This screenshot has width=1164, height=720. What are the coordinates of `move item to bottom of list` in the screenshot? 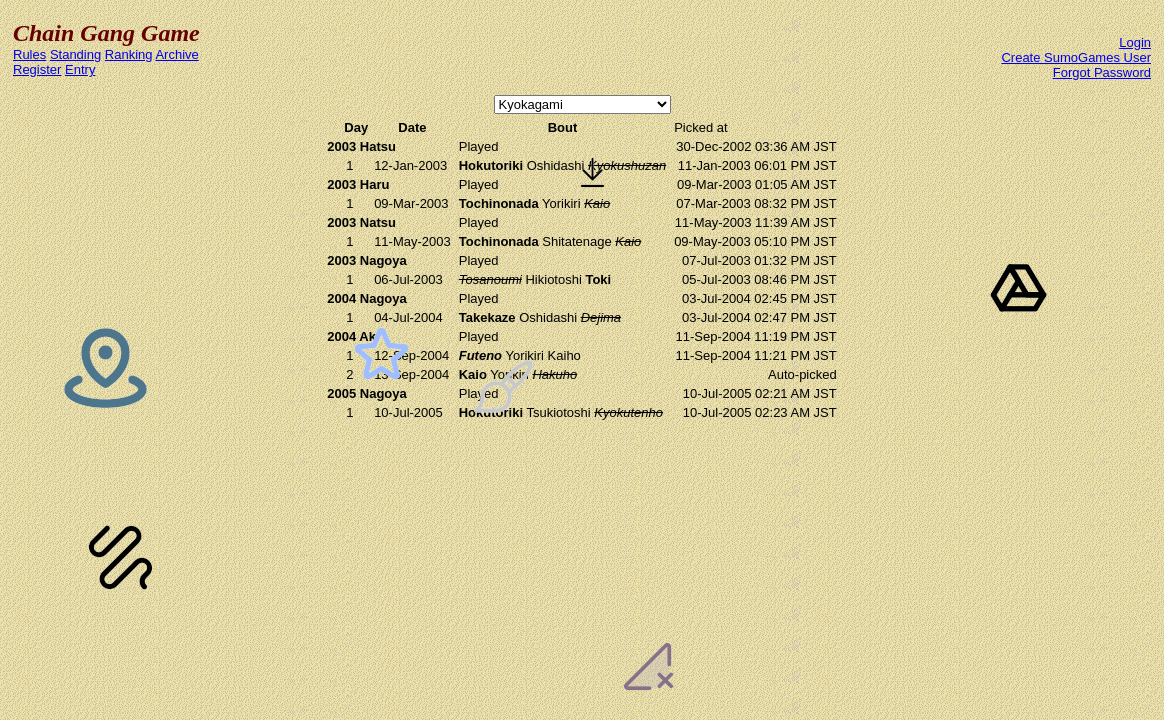 It's located at (592, 172).